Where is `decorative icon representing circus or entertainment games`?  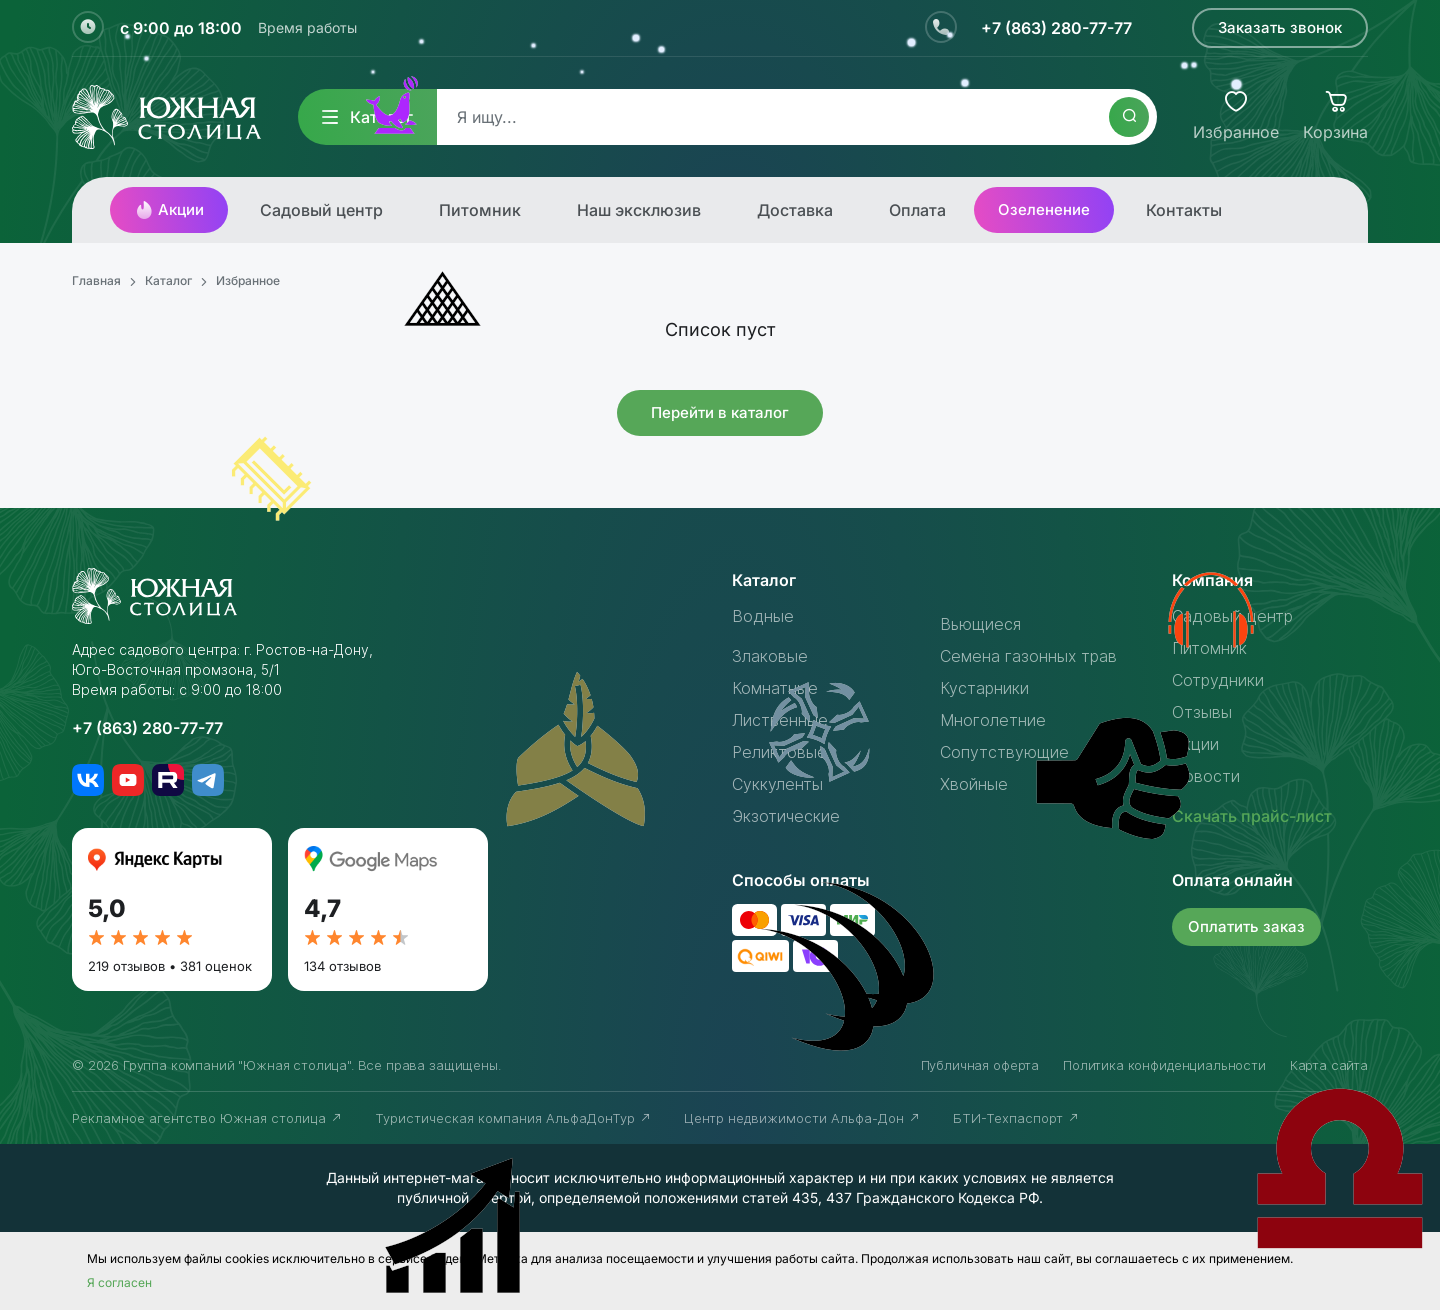
decorative icon representing circus or entertainment games is located at coordinates (394, 104).